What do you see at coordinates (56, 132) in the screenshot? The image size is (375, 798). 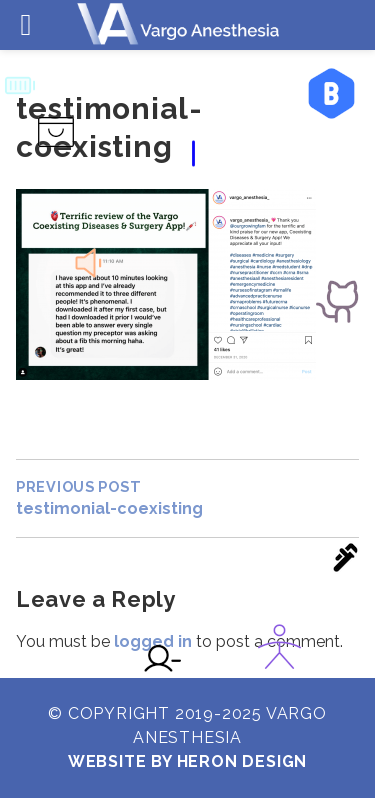 I see `view your shopping bag` at bounding box center [56, 132].